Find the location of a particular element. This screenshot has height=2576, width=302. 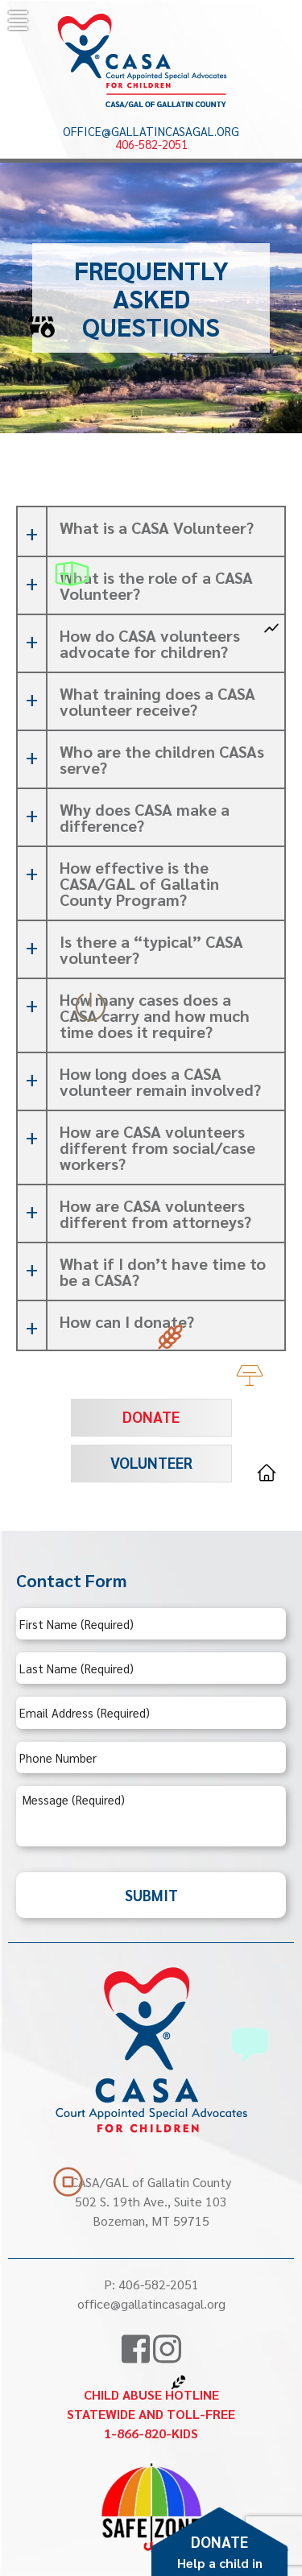

compose a new post or message is located at coordinates (178, 2382).